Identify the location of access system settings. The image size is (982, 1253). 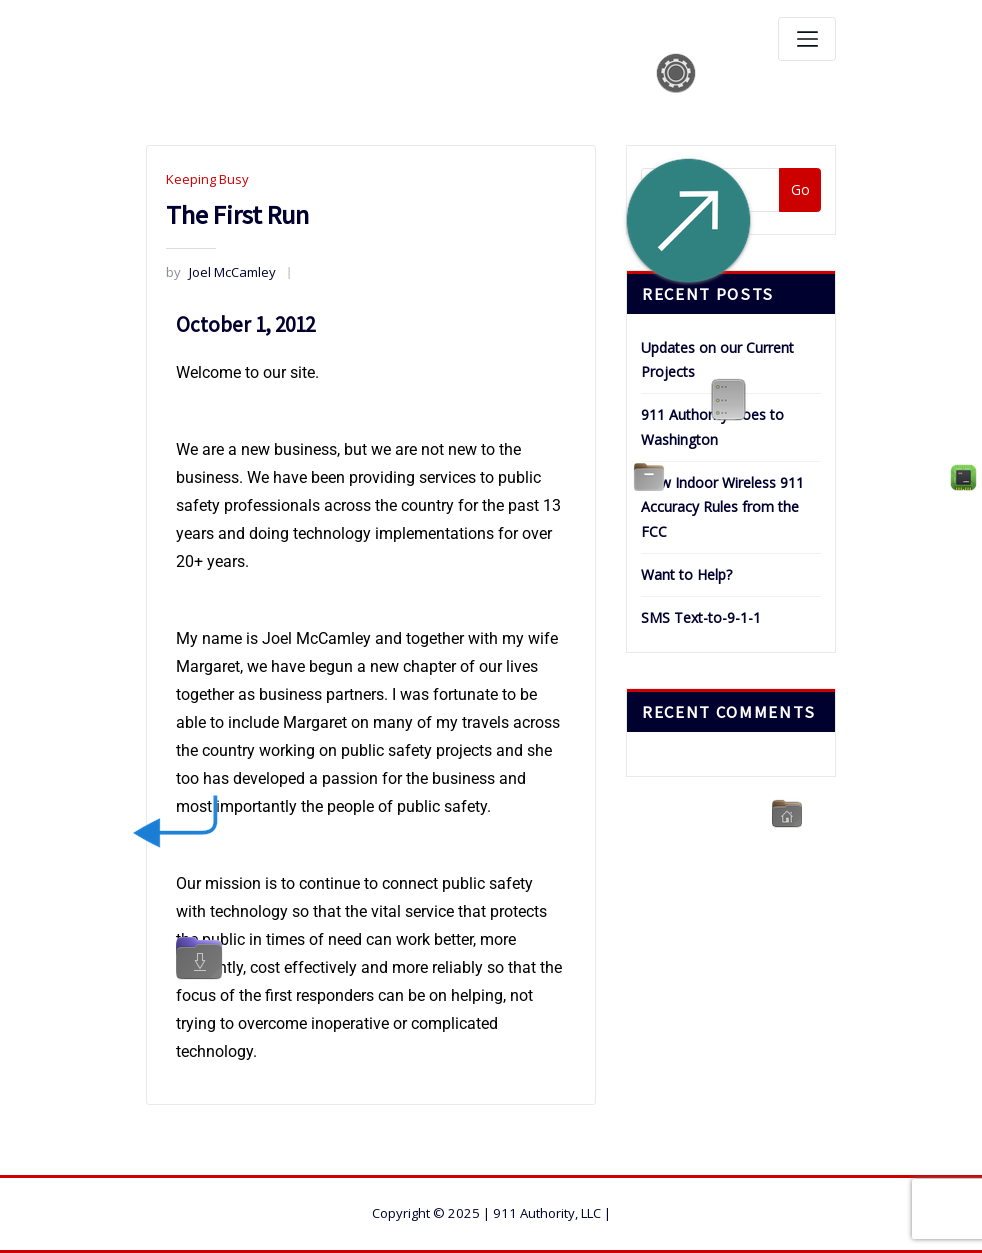
(676, 73).